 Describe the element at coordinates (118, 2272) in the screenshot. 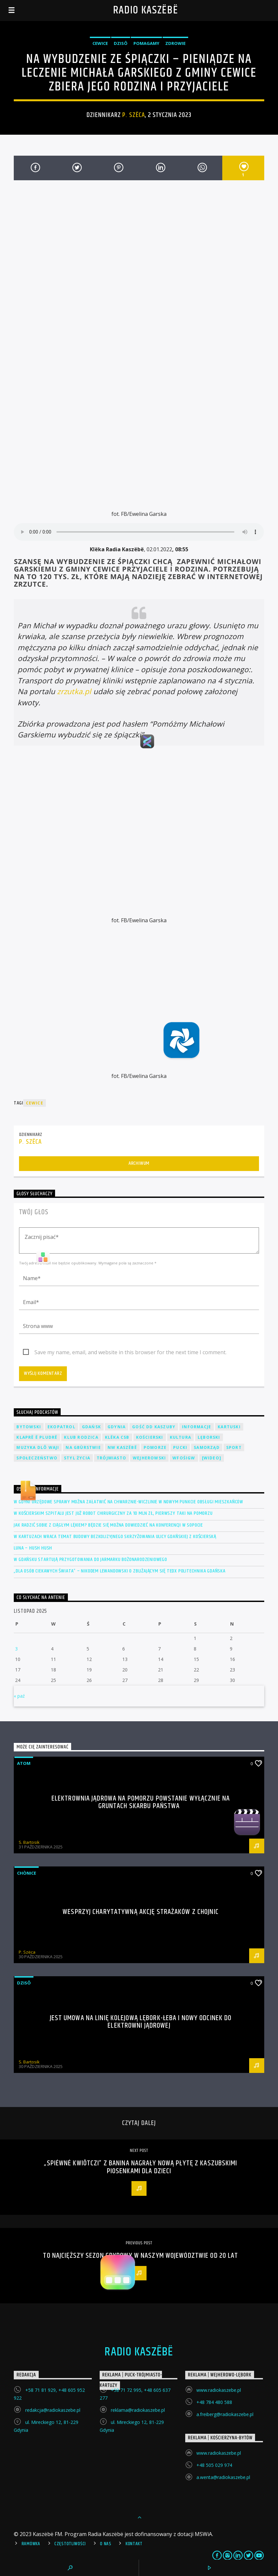

I see `adjust display color and calibration settings` at that location.